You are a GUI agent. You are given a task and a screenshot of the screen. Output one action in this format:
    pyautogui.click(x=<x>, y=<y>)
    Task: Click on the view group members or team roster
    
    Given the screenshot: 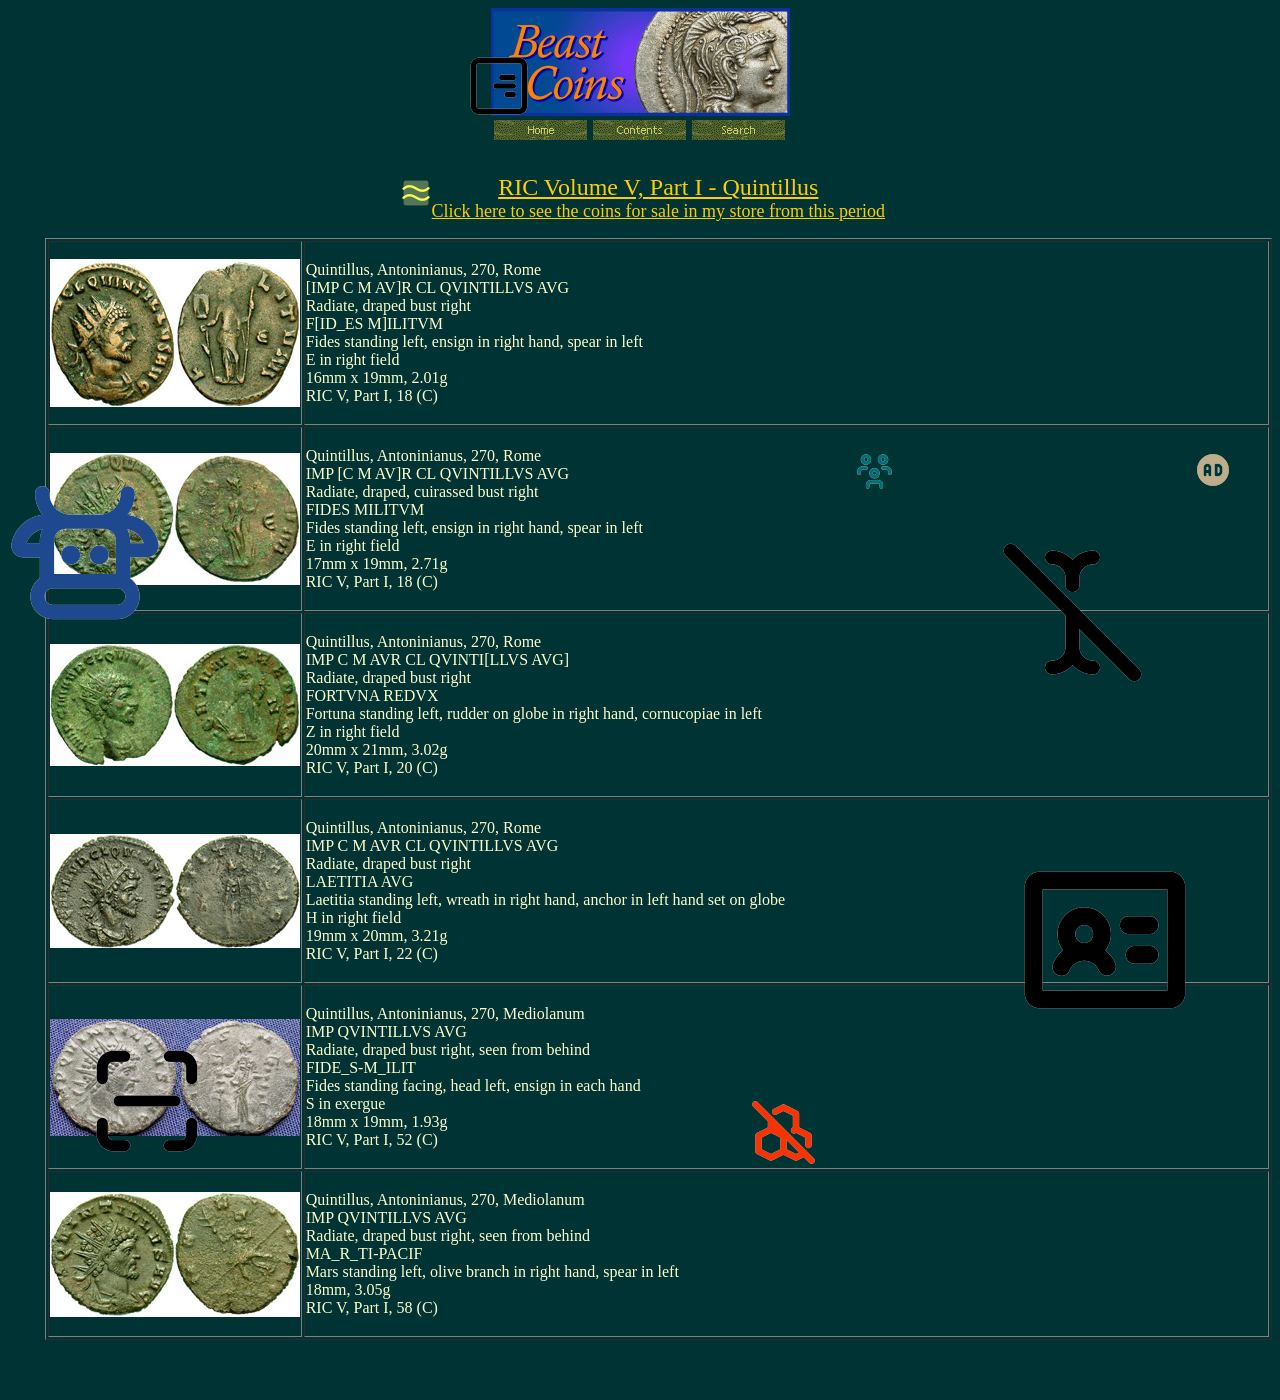 What is the action you would take?
    pyautogui.click(x=874, y=471)
    